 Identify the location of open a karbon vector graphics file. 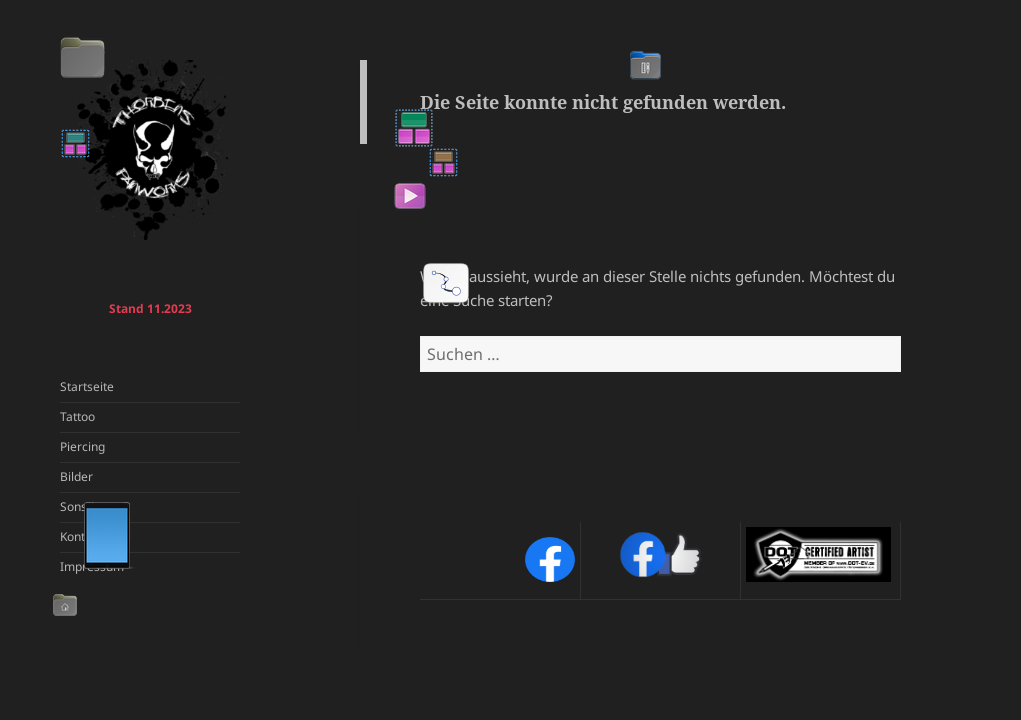
(446, 282).